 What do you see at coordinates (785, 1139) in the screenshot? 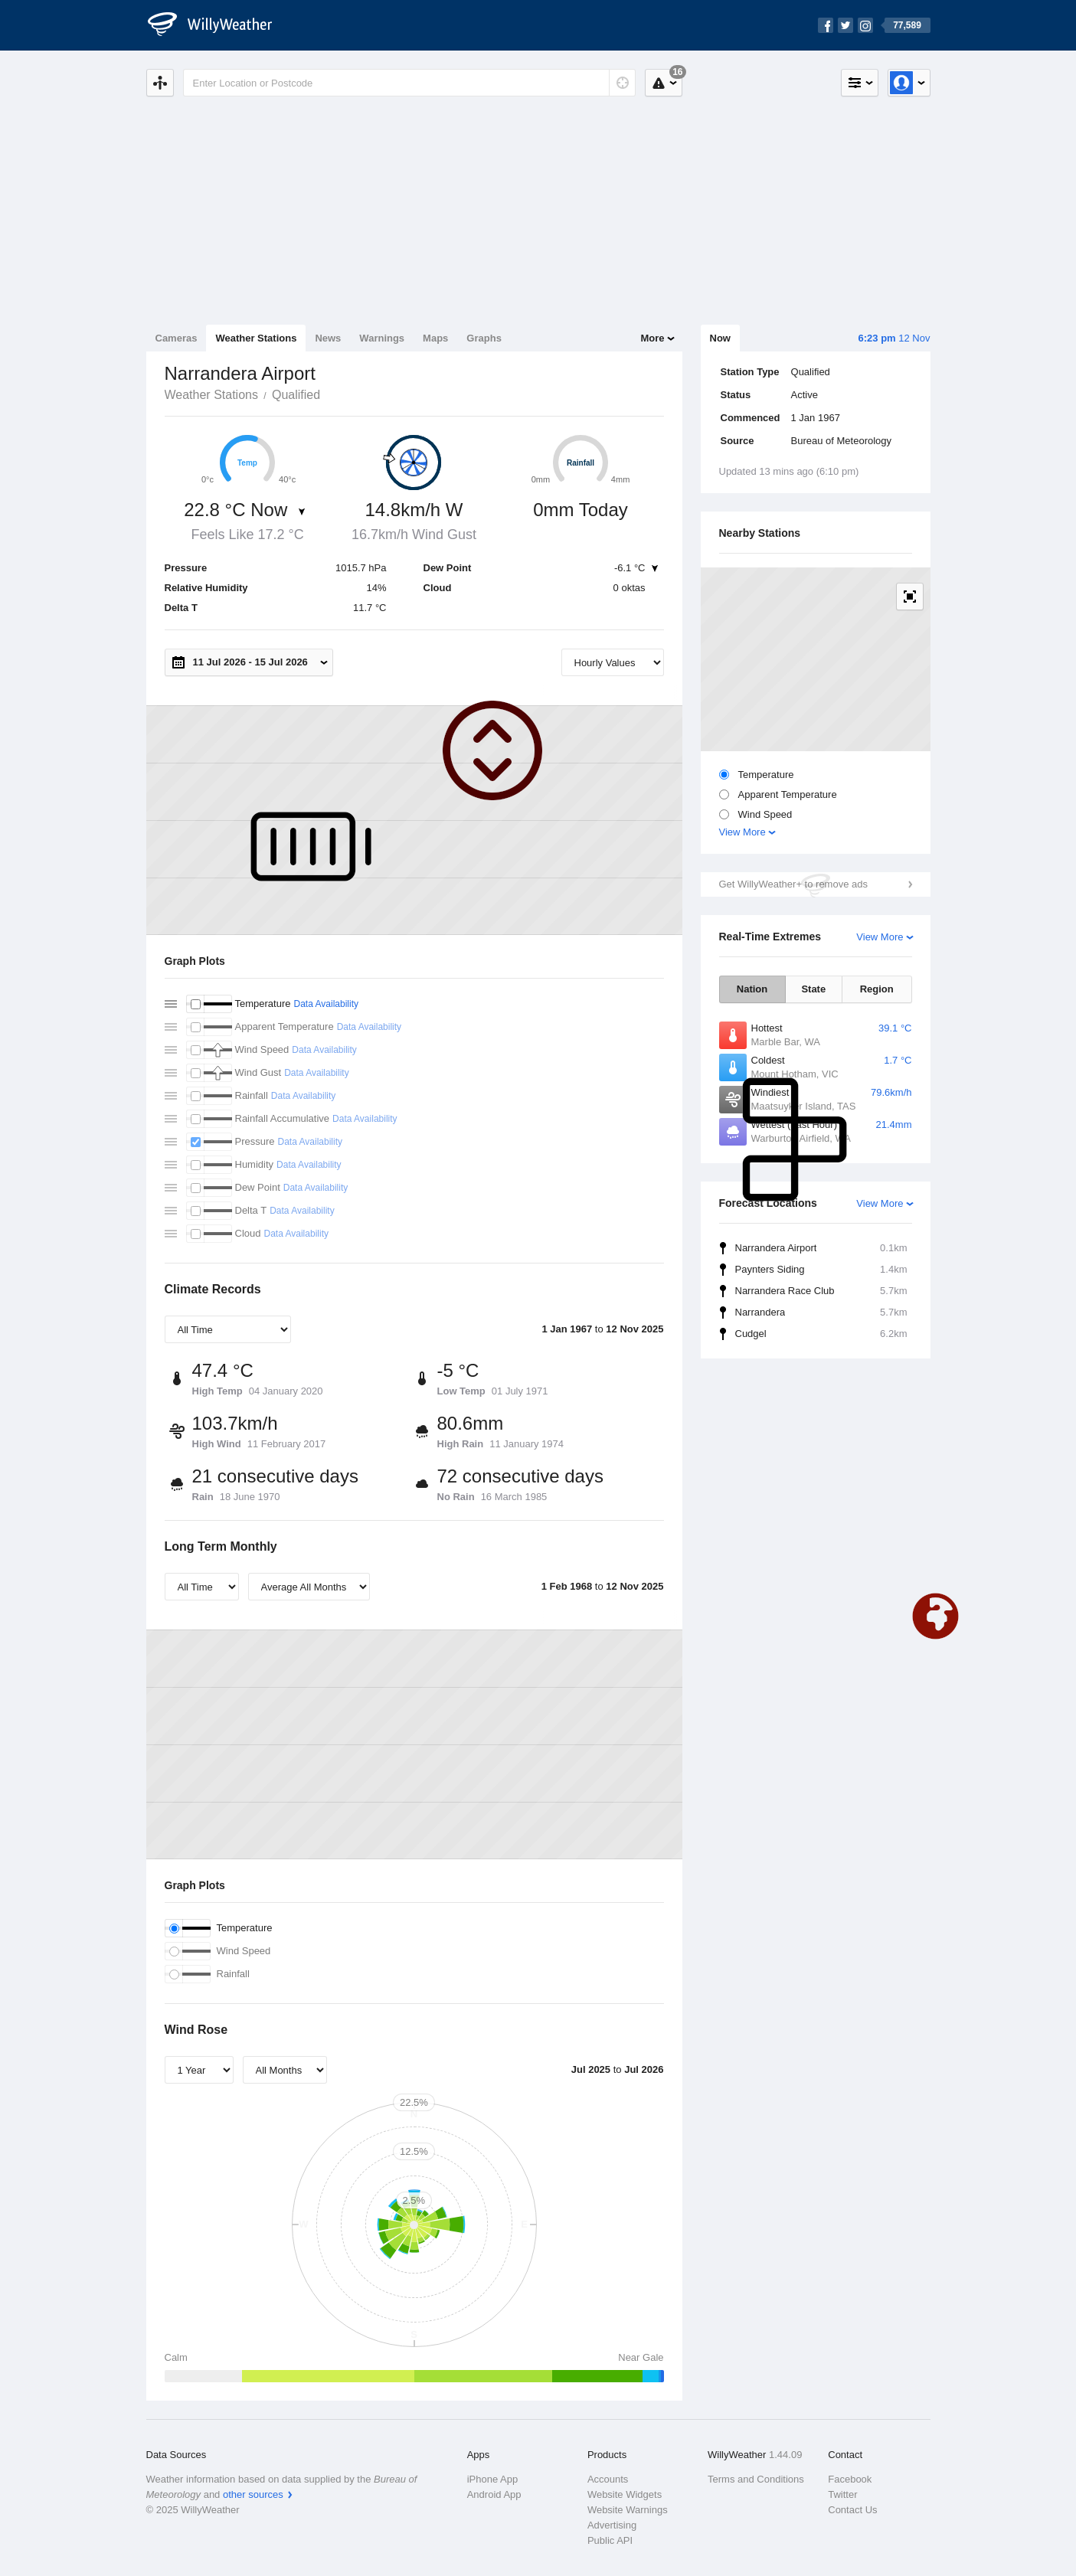
I see `open Replit coding environment` at bounding box center [785, 1139].